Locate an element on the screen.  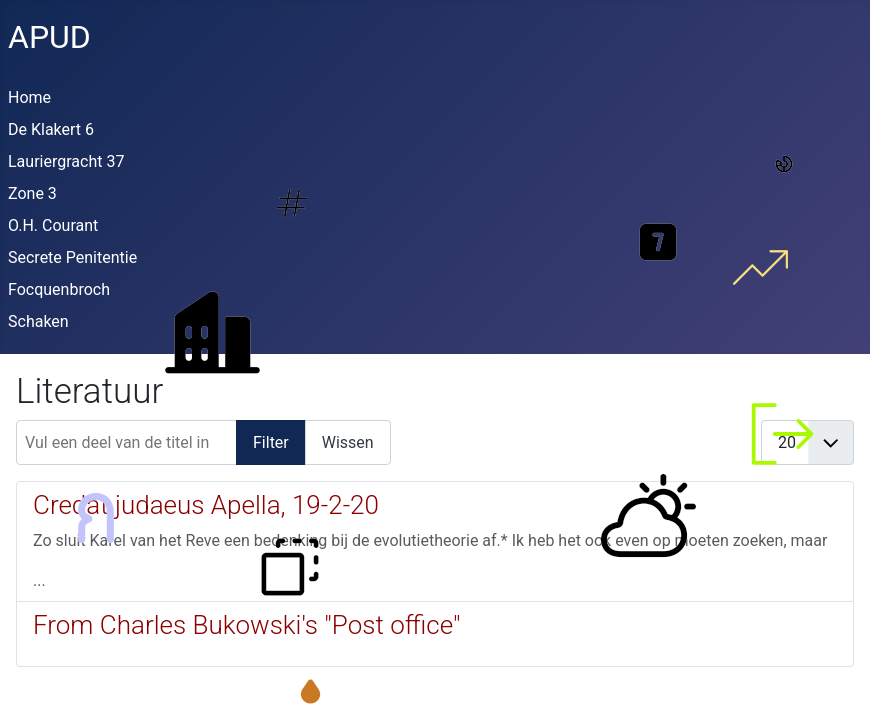
send selected element to background layer is located at coordinates (290, 567).